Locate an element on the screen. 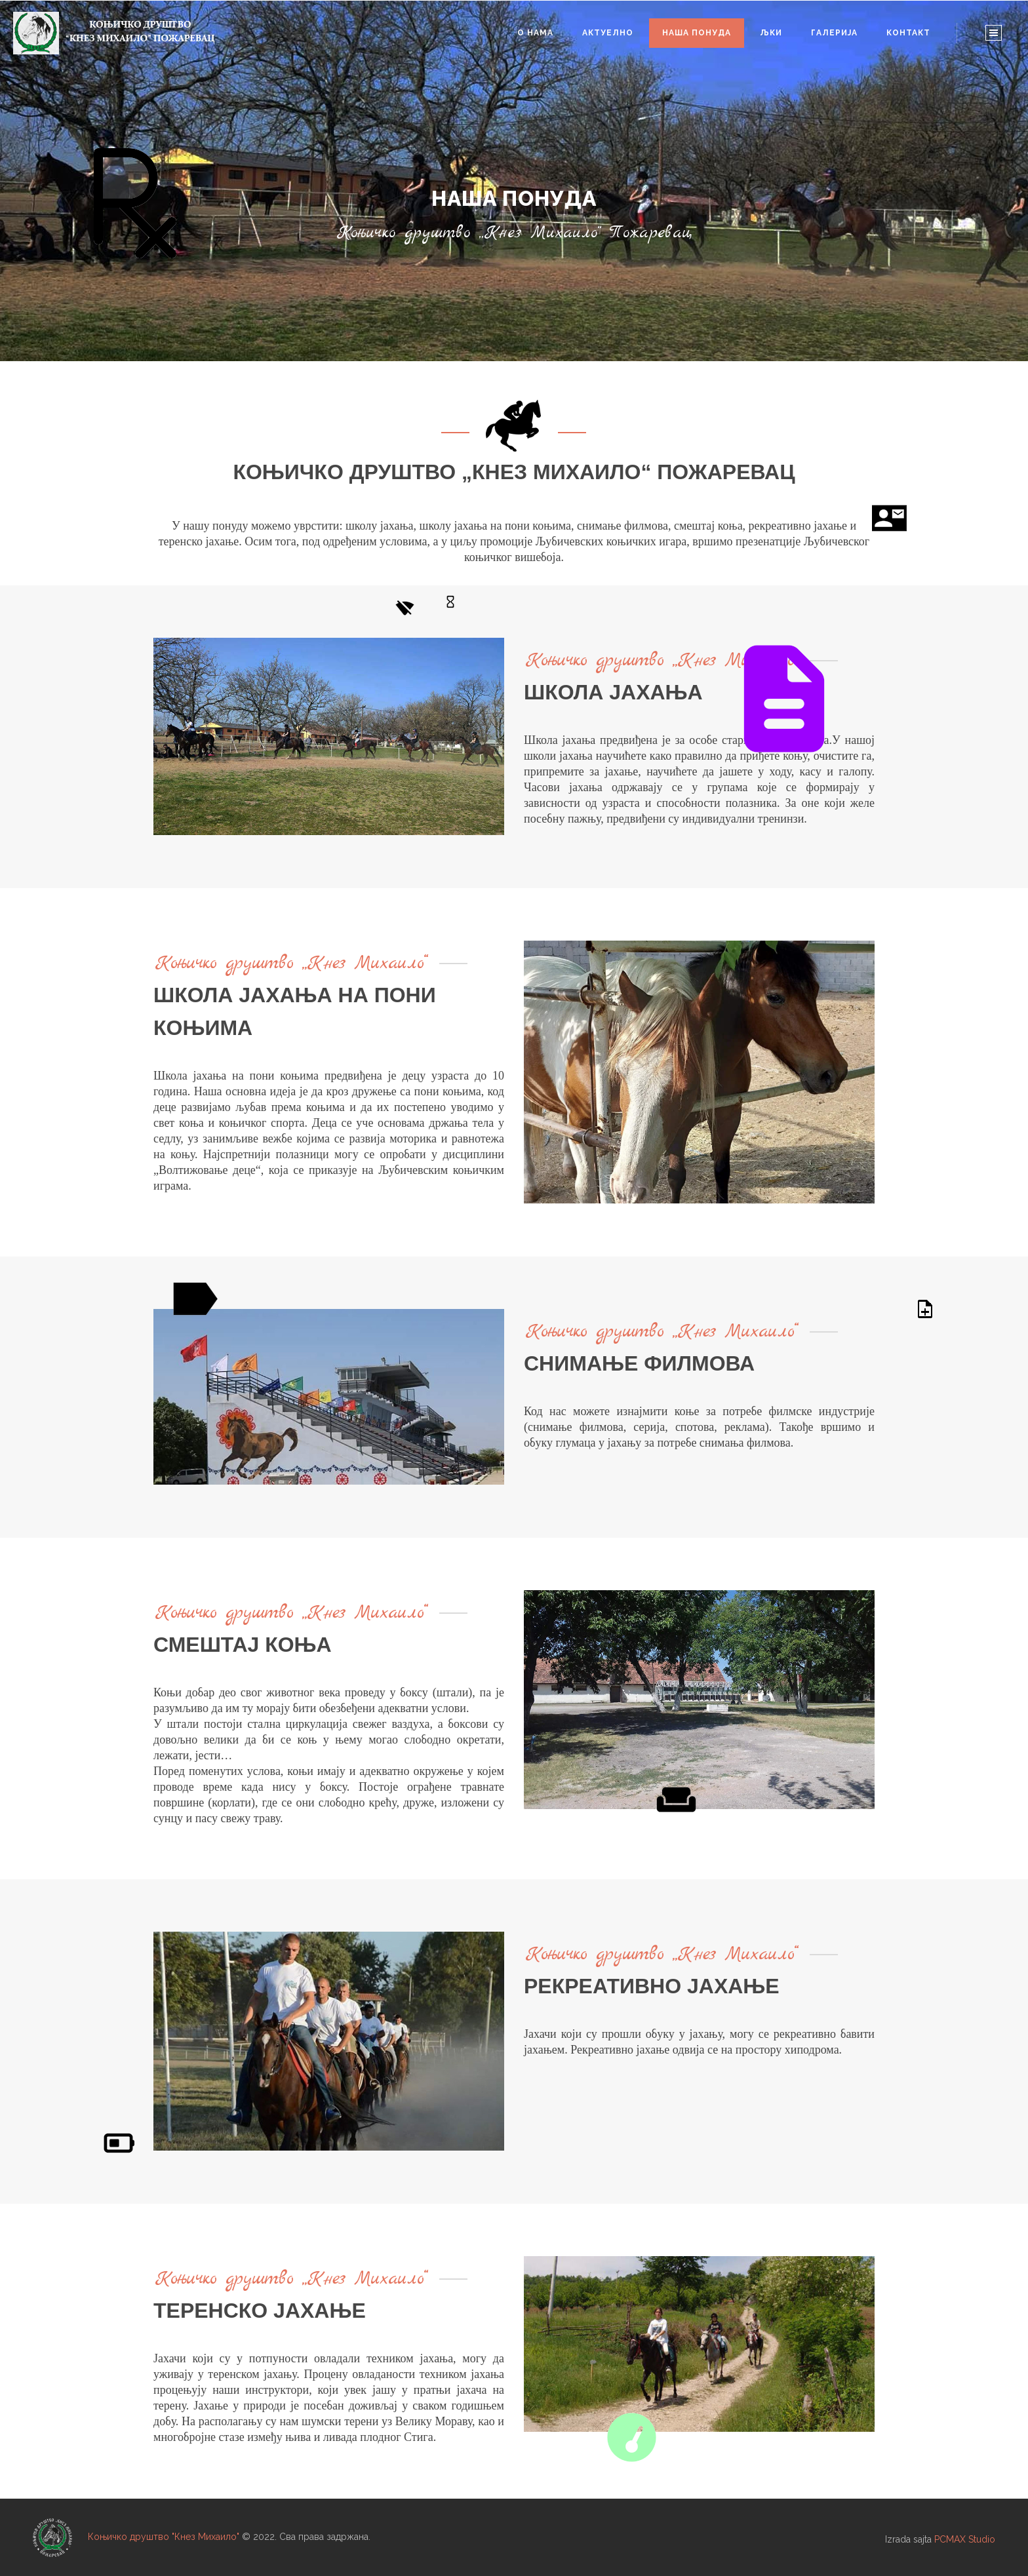 The width and height of the screenshot is (1028, 2576). view performance or speed metrics is located at coordinates (631, 2437).